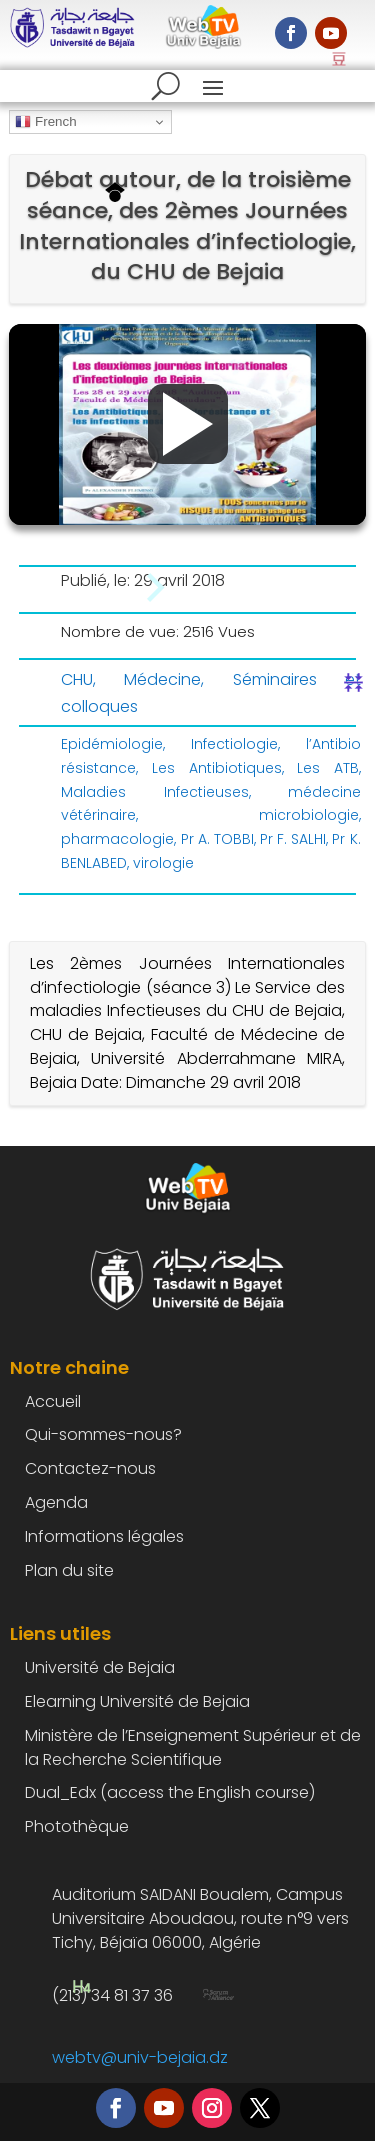  What do you see at coordinates (218, 1994) in the screenshot?
I see `visit the Scrum Alliance website` at bounding box center [218, 1994].